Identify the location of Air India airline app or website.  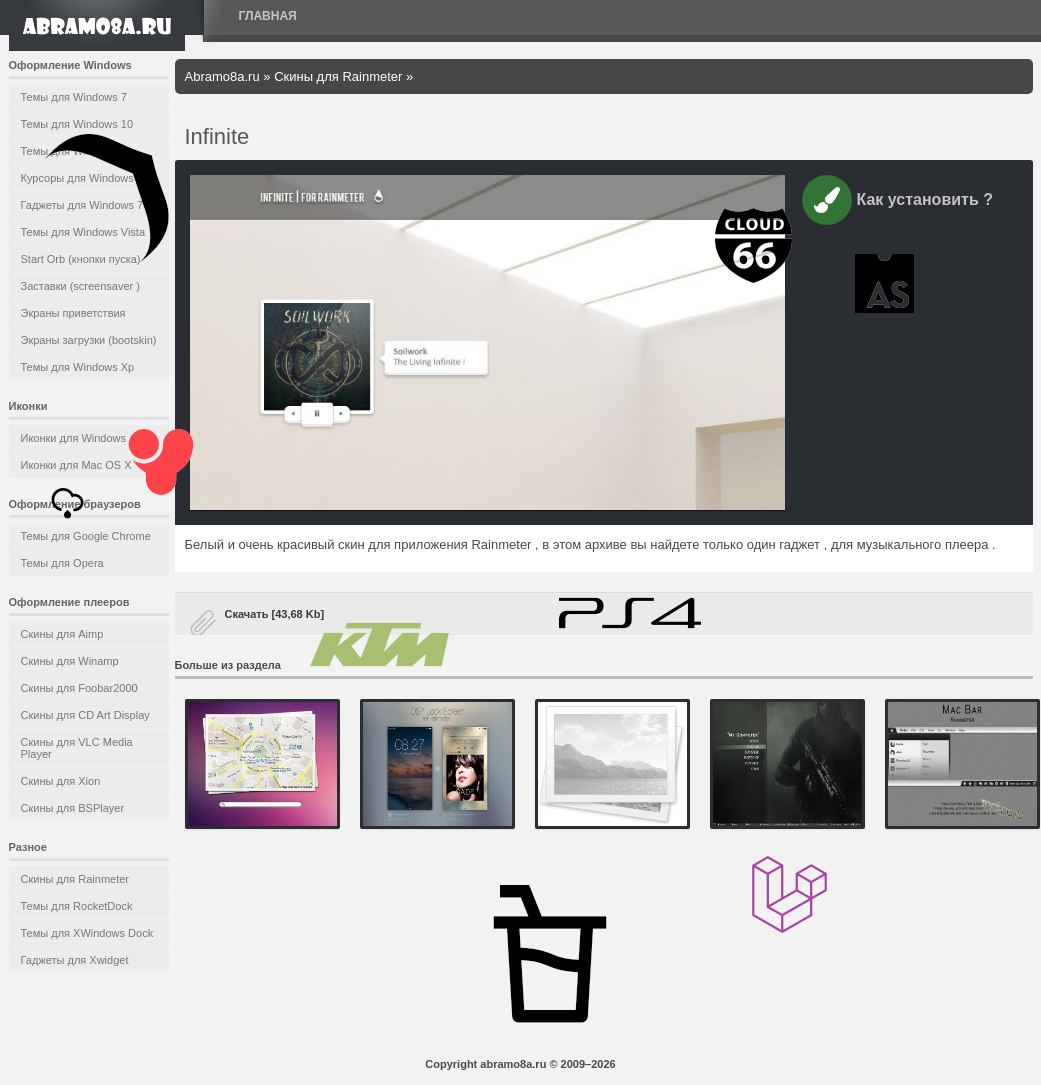
(107, 198).